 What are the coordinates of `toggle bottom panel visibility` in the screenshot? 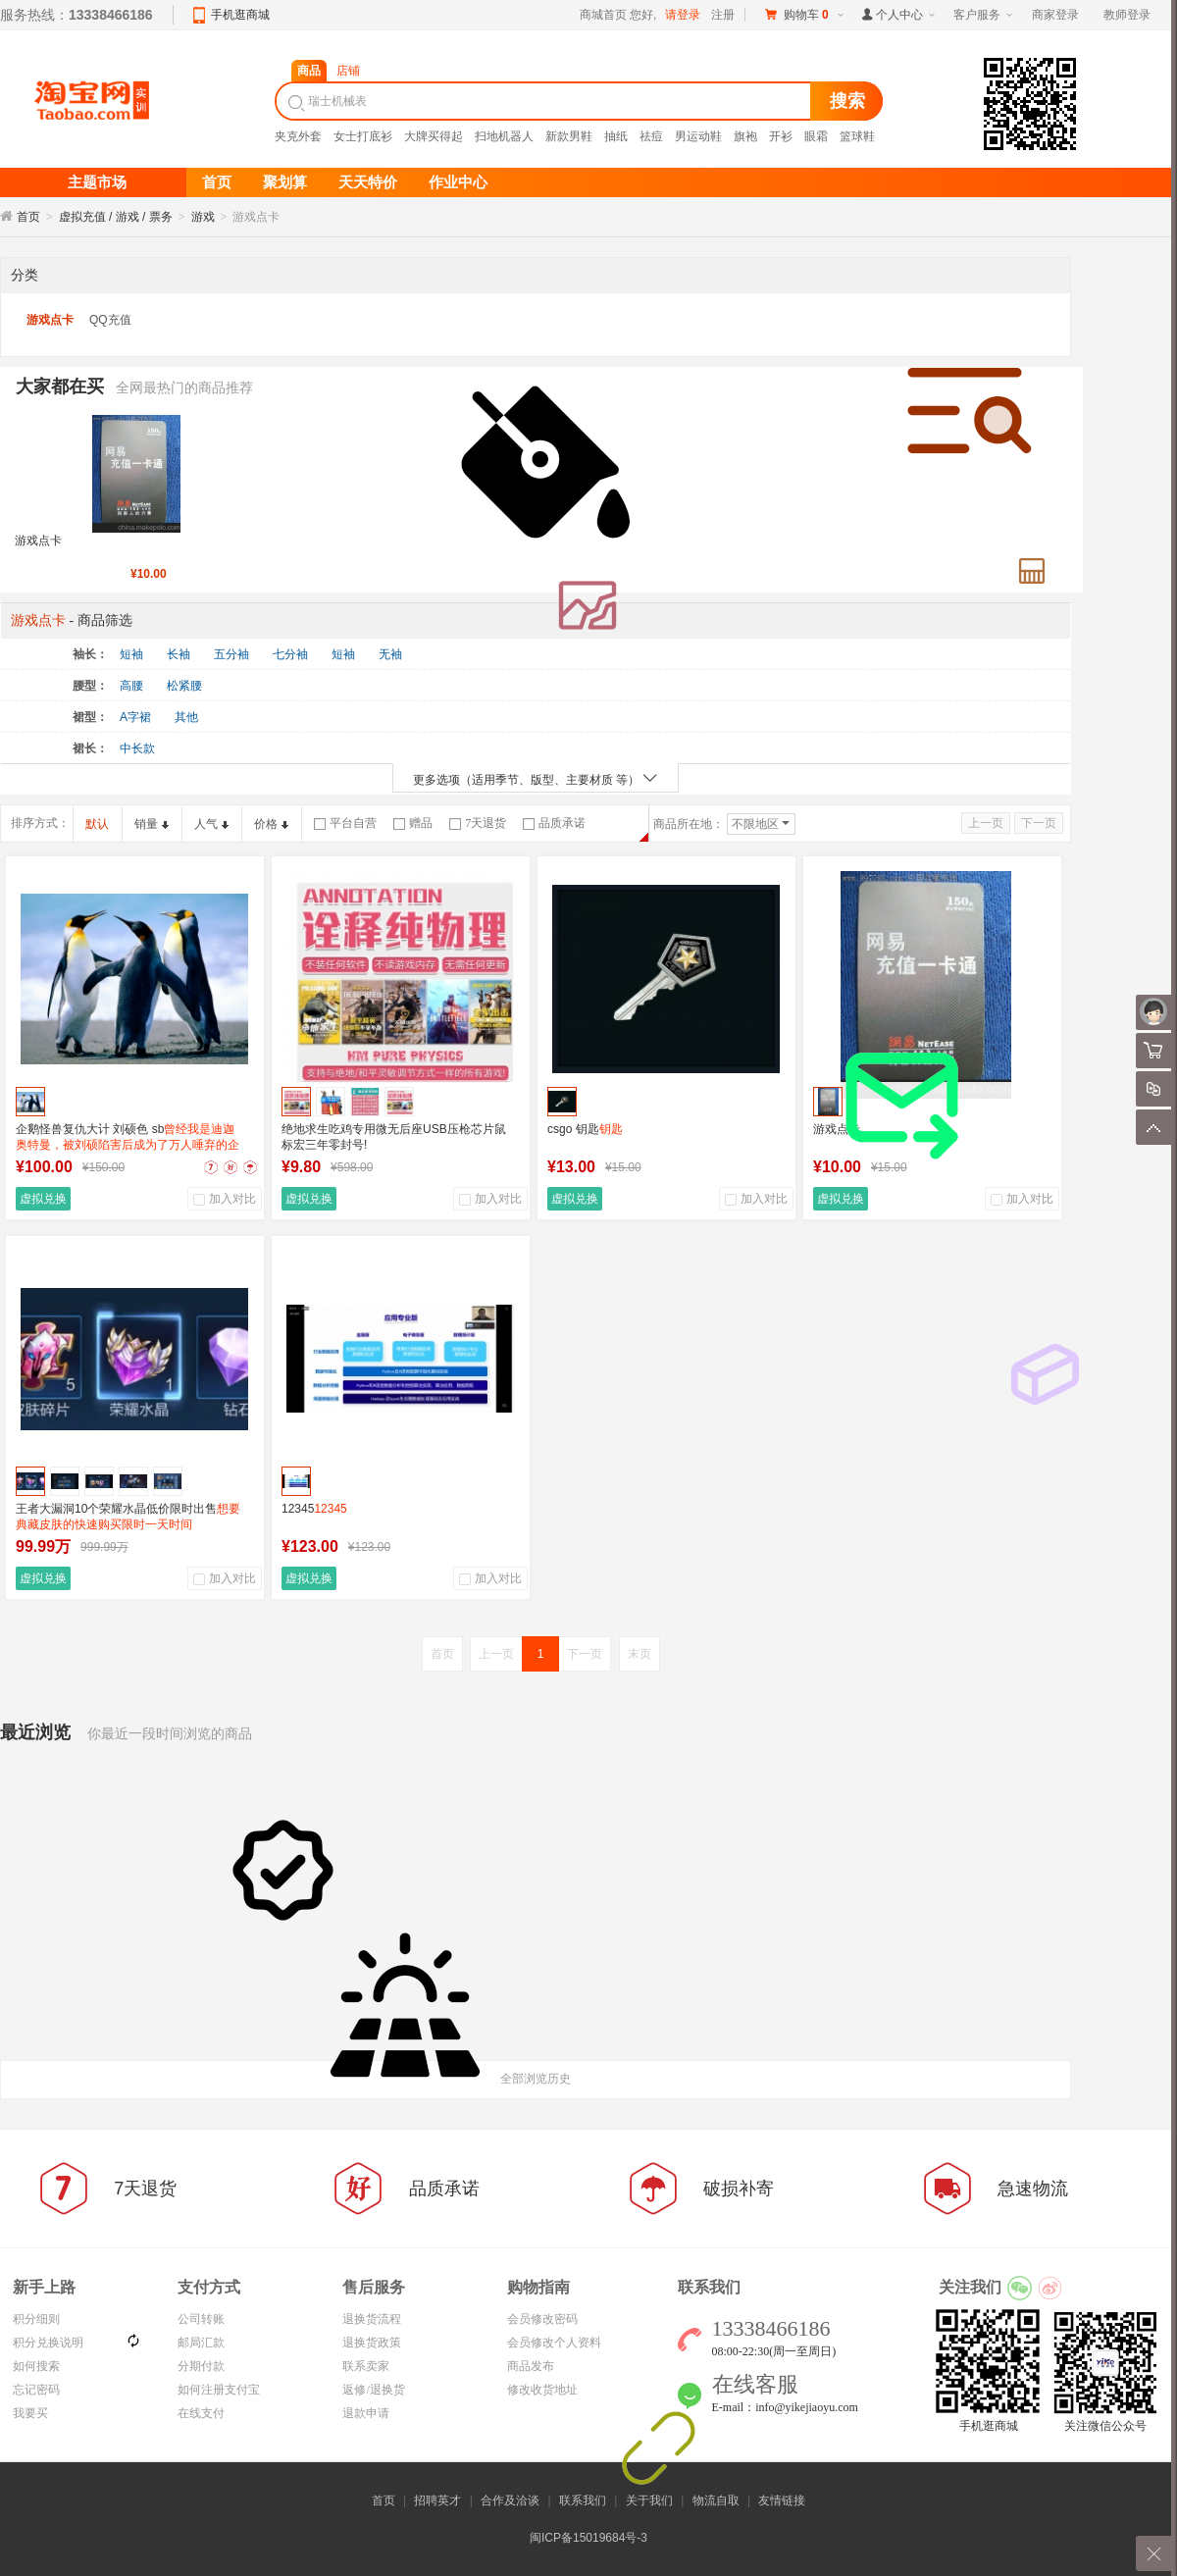 It's located at (1032, 571).